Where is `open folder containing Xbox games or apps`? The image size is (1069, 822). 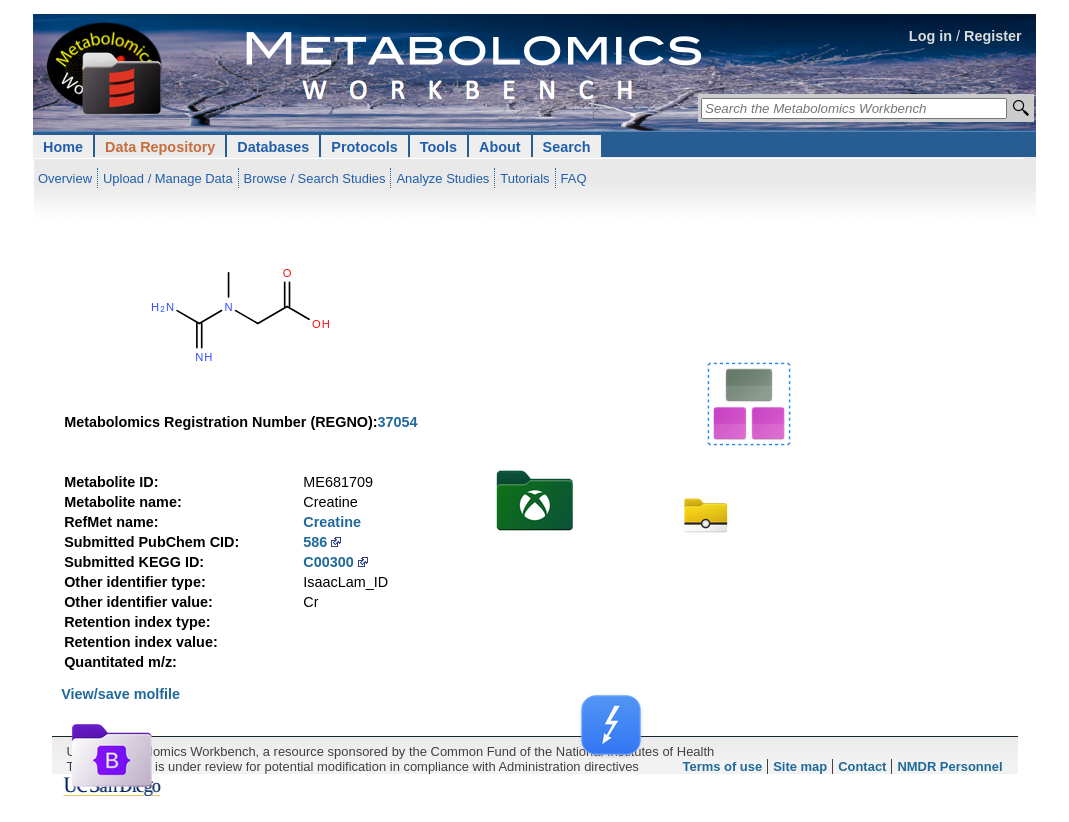
open folder containing Xbox games or apps is located at coordinates (534, 502).